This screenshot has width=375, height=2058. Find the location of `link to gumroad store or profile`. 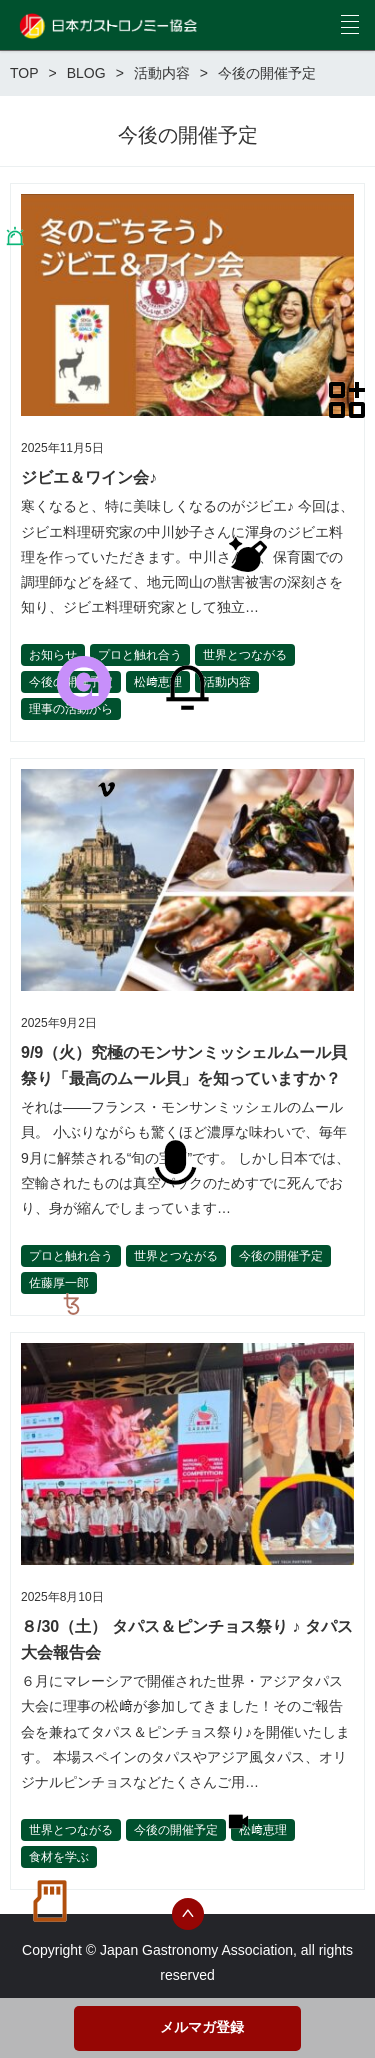

link to gumroad store or profile is located at coordinates (84, 683).